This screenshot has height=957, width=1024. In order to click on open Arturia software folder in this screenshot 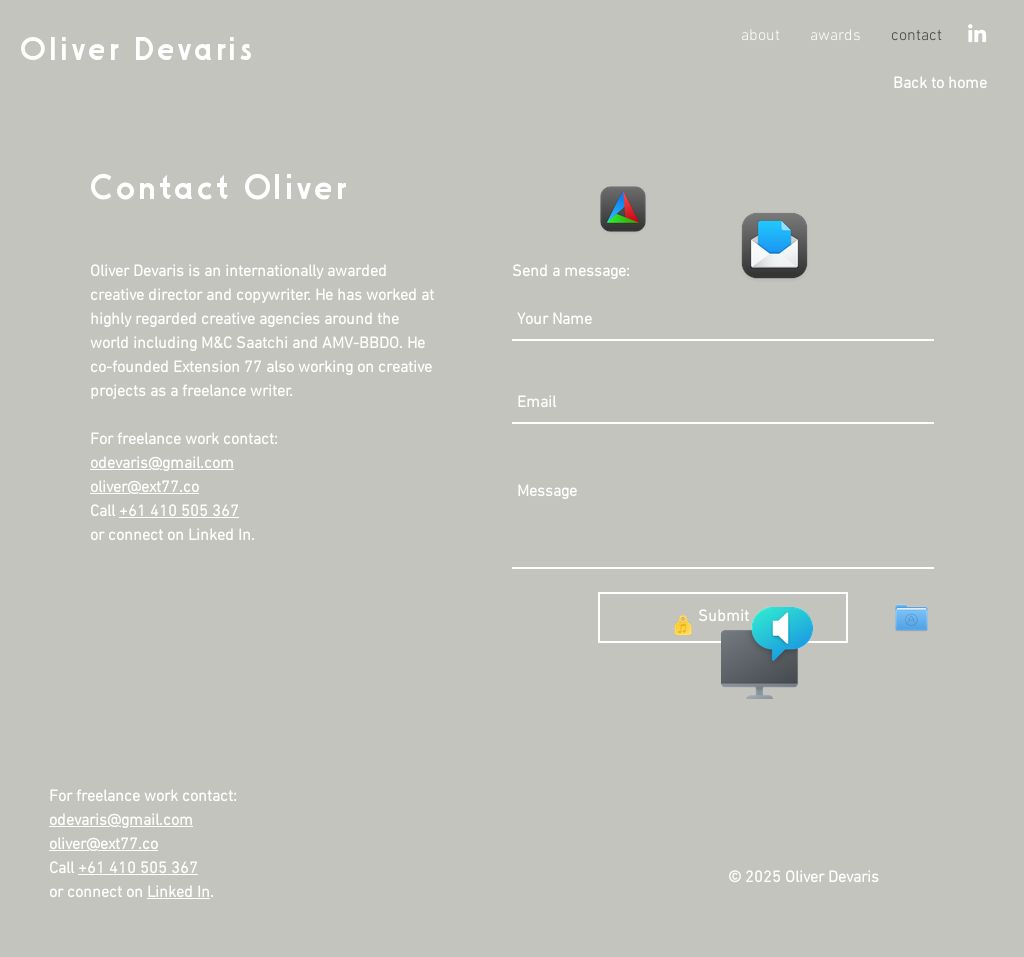, I will do `click(911, 617)`.